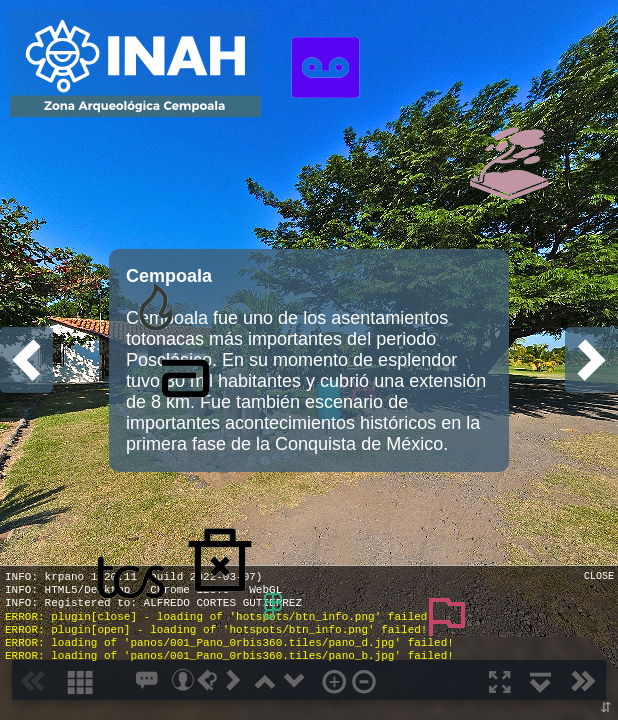 The image size is (618, 720). What do you see at coordinates (185, 378) in the screenshot?
I see `abbott company logo` at bounding box center [185, 378].